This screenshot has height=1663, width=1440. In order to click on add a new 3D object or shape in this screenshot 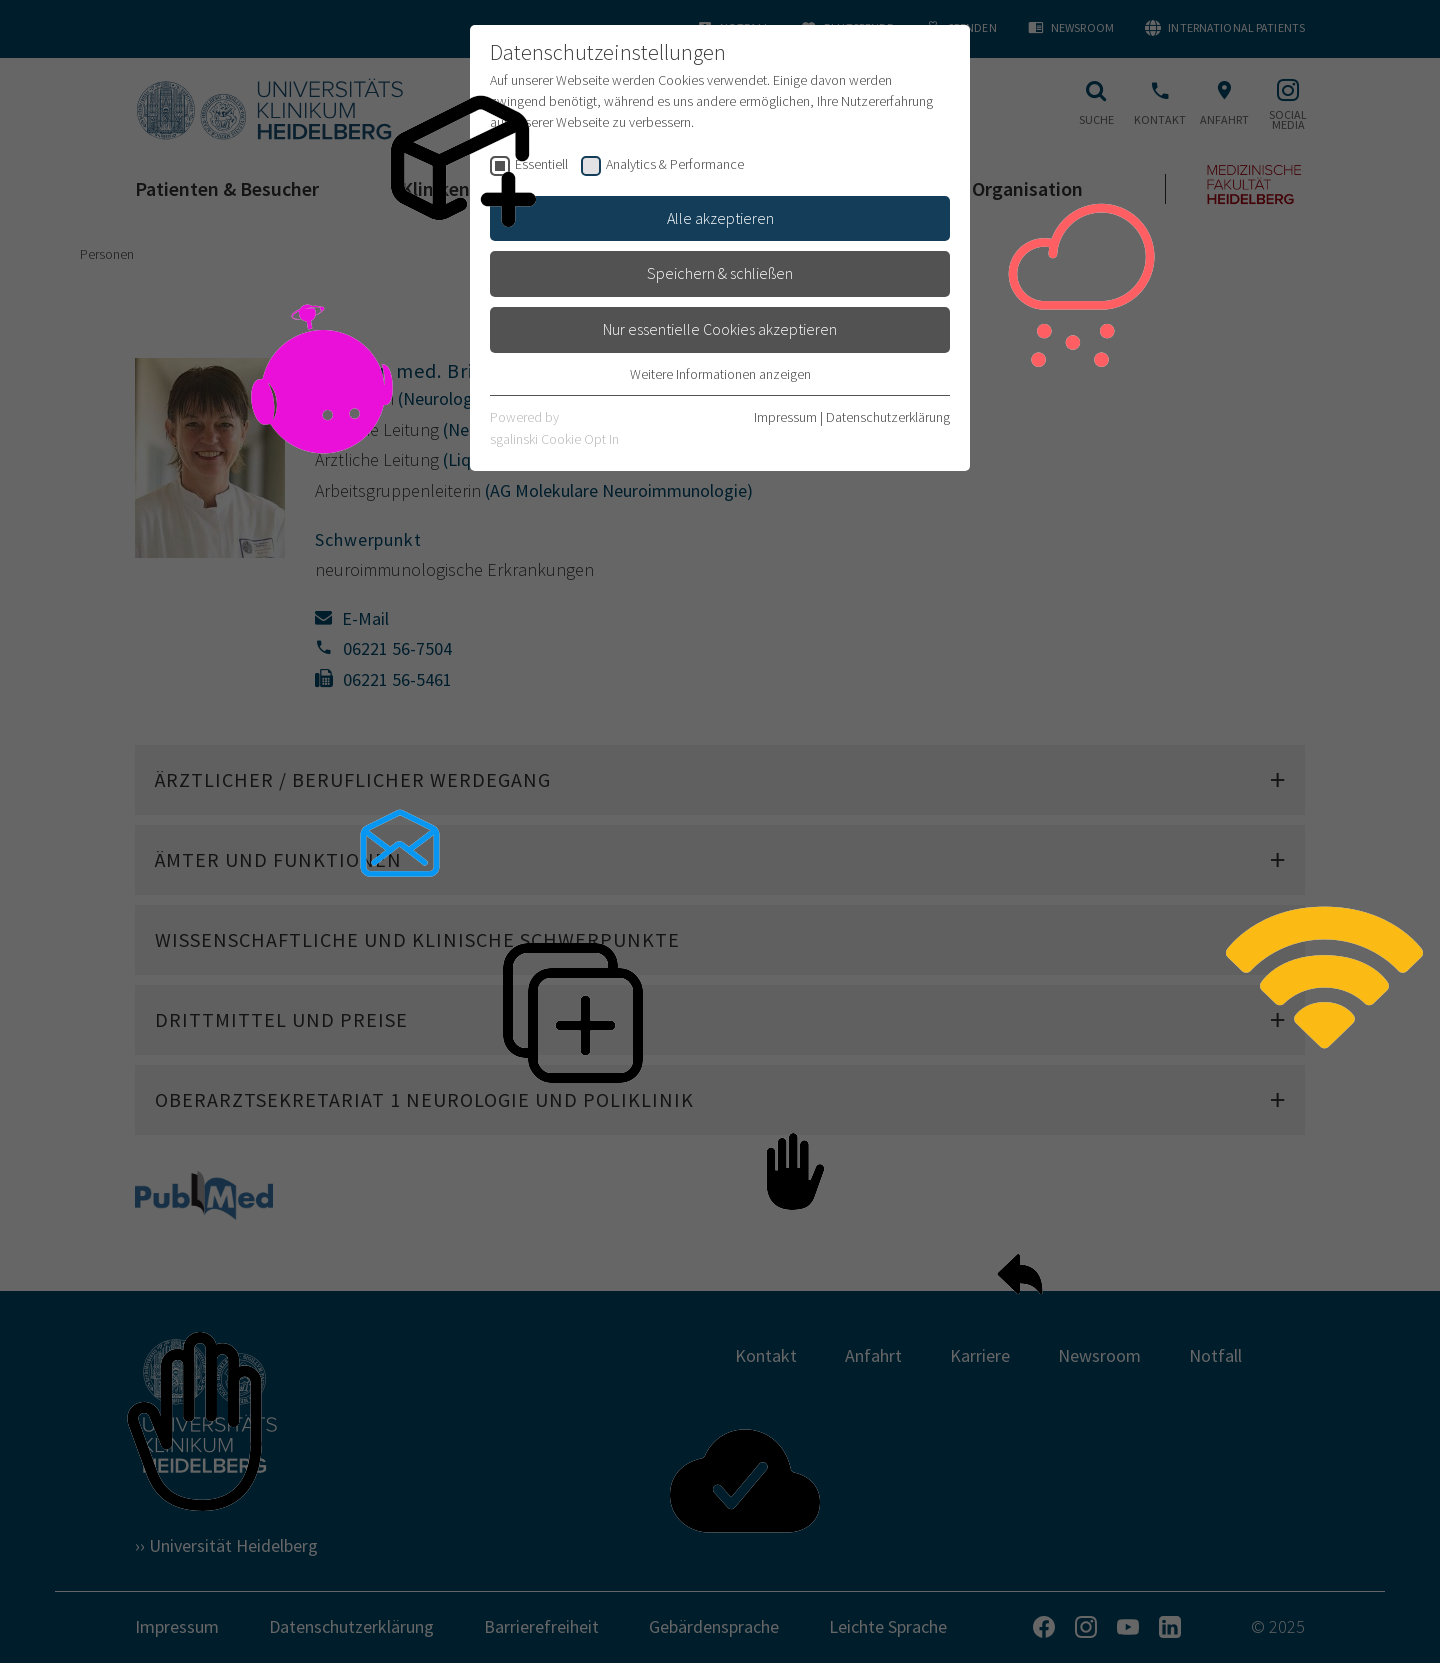, I will do `click(460, 151)`.